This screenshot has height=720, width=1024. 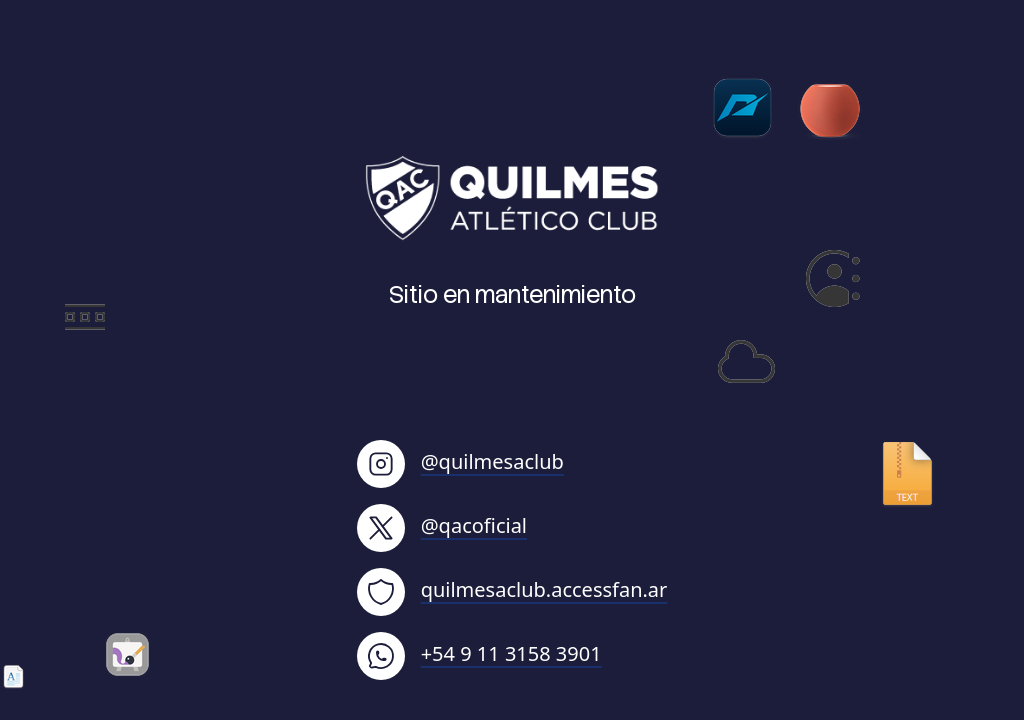 I want to click on view weather information, so click(x=746, y=361).